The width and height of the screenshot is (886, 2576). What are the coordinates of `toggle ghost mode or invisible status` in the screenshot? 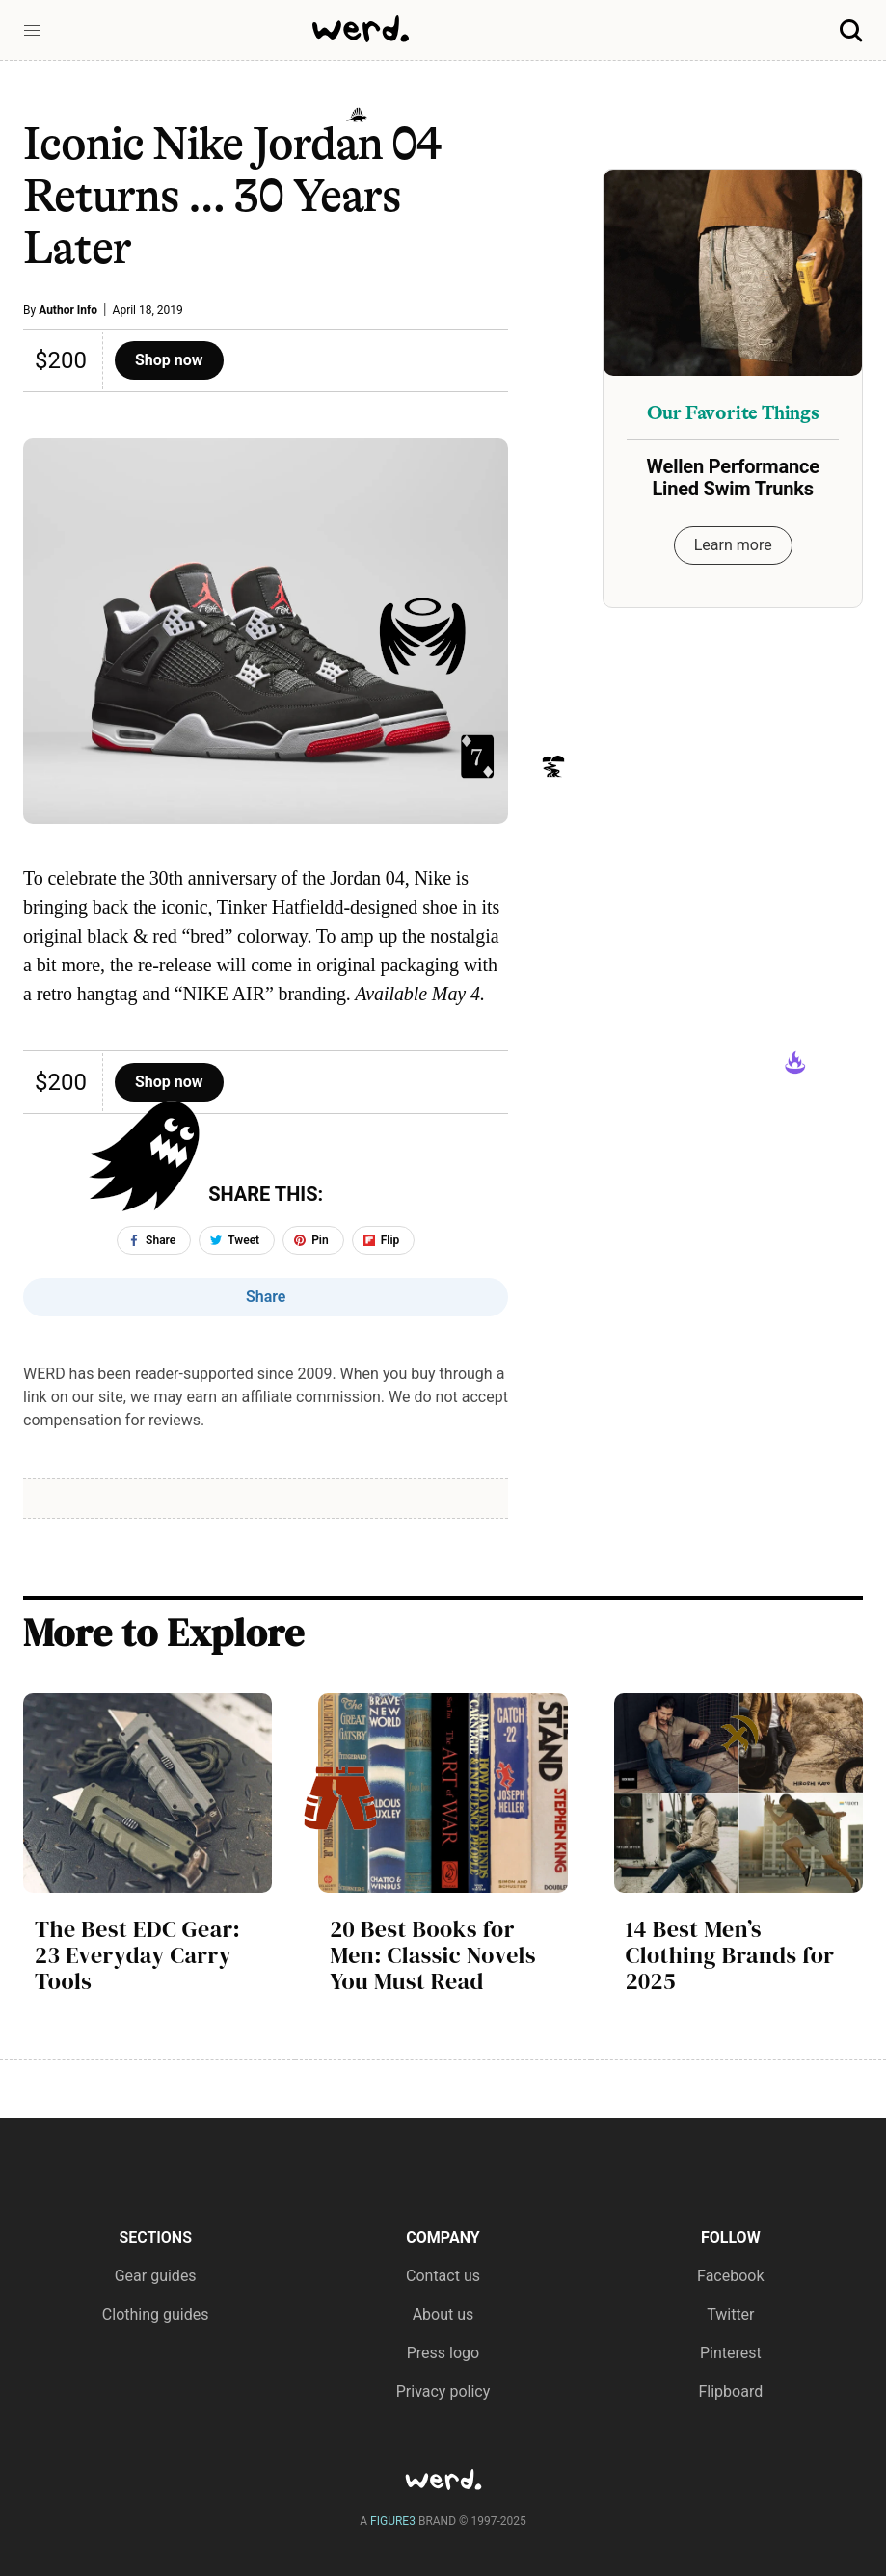 It's located at (144, 1155).